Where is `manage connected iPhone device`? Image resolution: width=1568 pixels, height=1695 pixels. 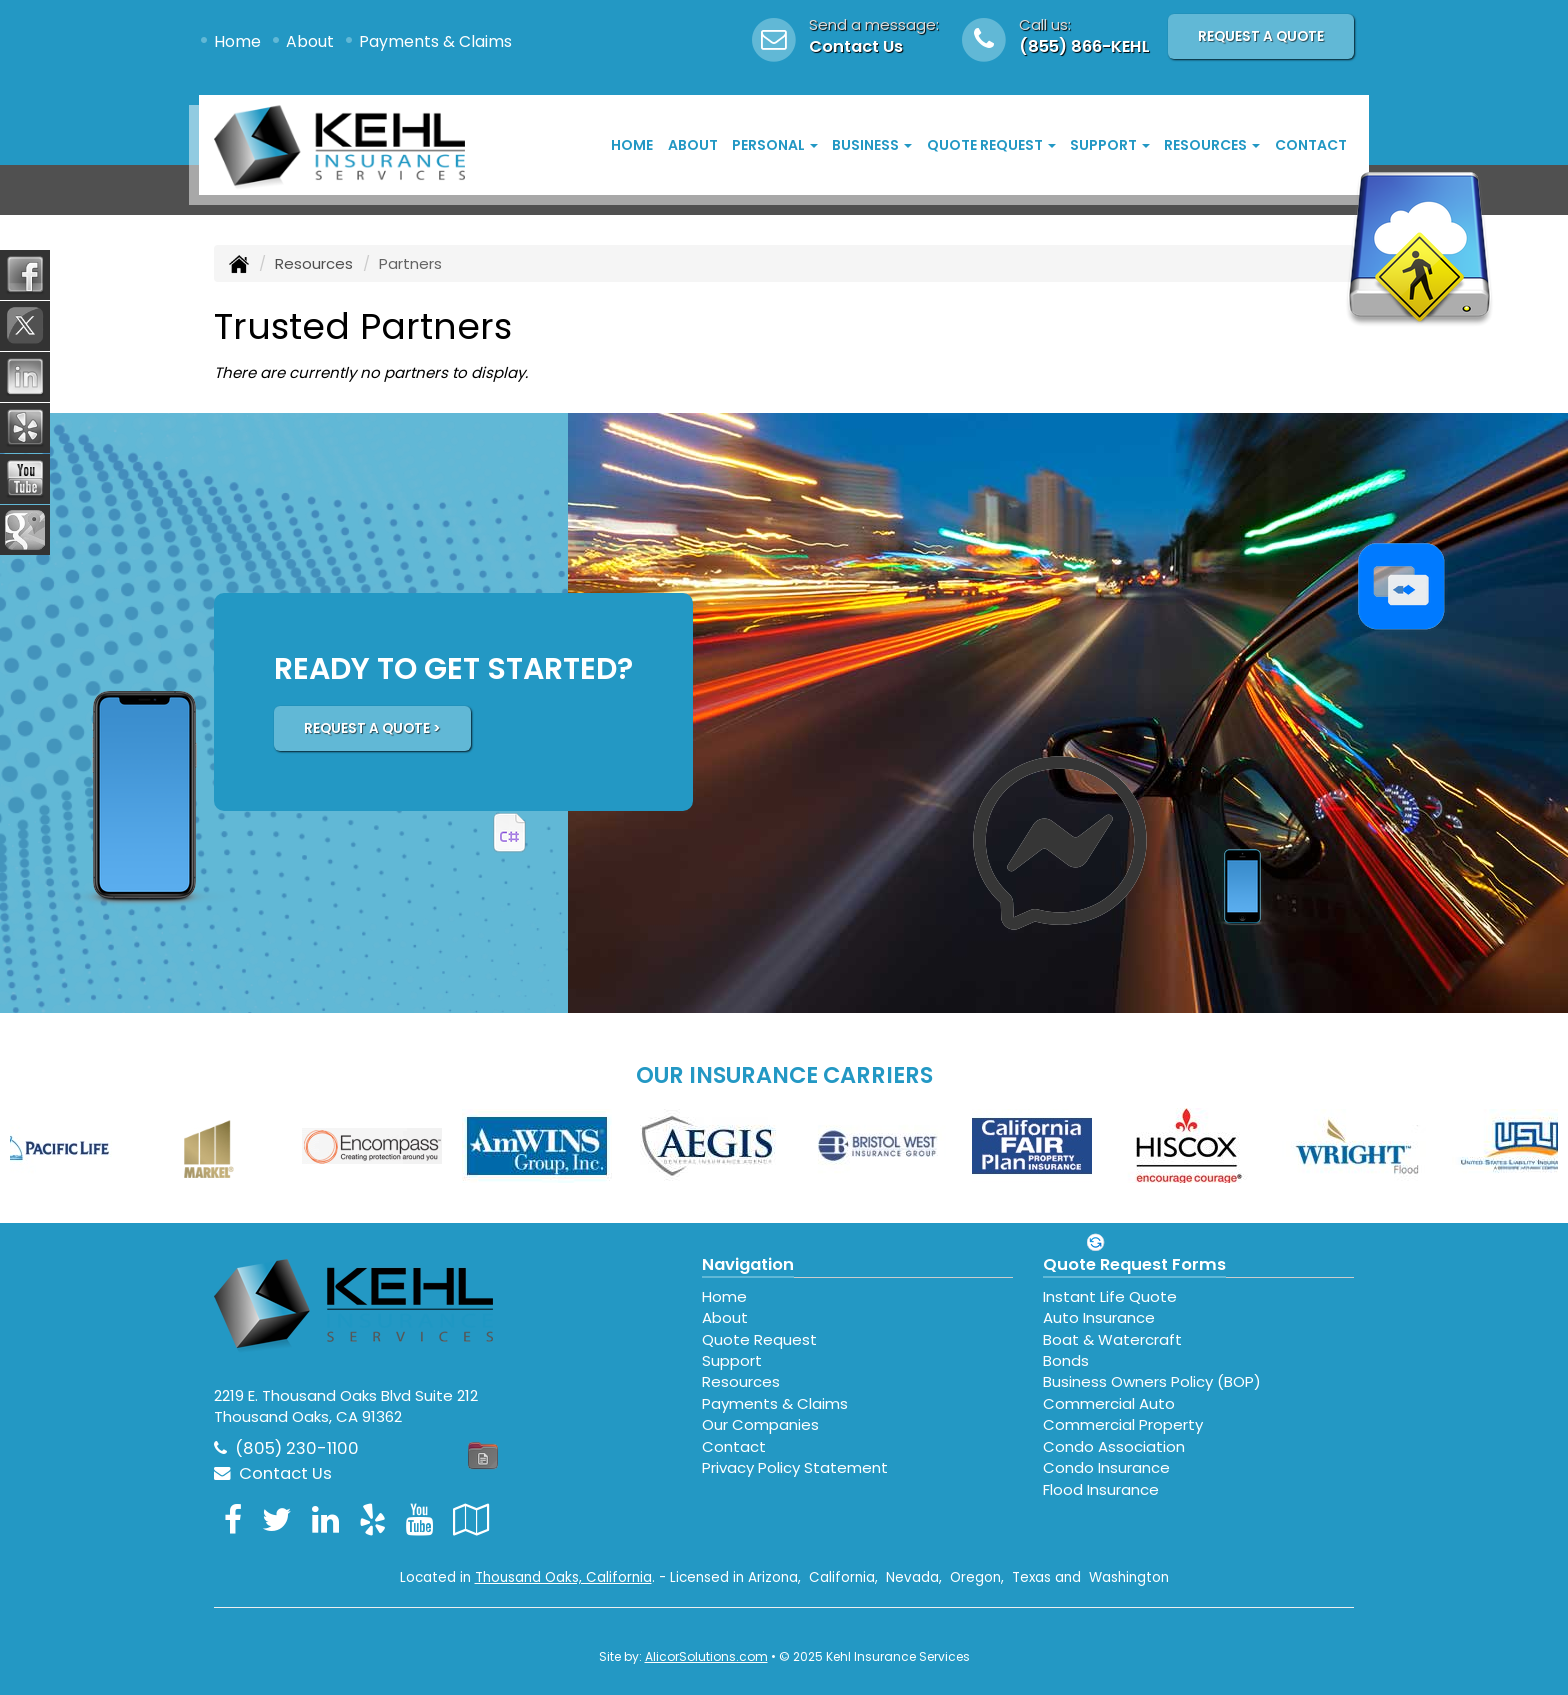
manage connected iPhone device is located at coordinates (144, 798).